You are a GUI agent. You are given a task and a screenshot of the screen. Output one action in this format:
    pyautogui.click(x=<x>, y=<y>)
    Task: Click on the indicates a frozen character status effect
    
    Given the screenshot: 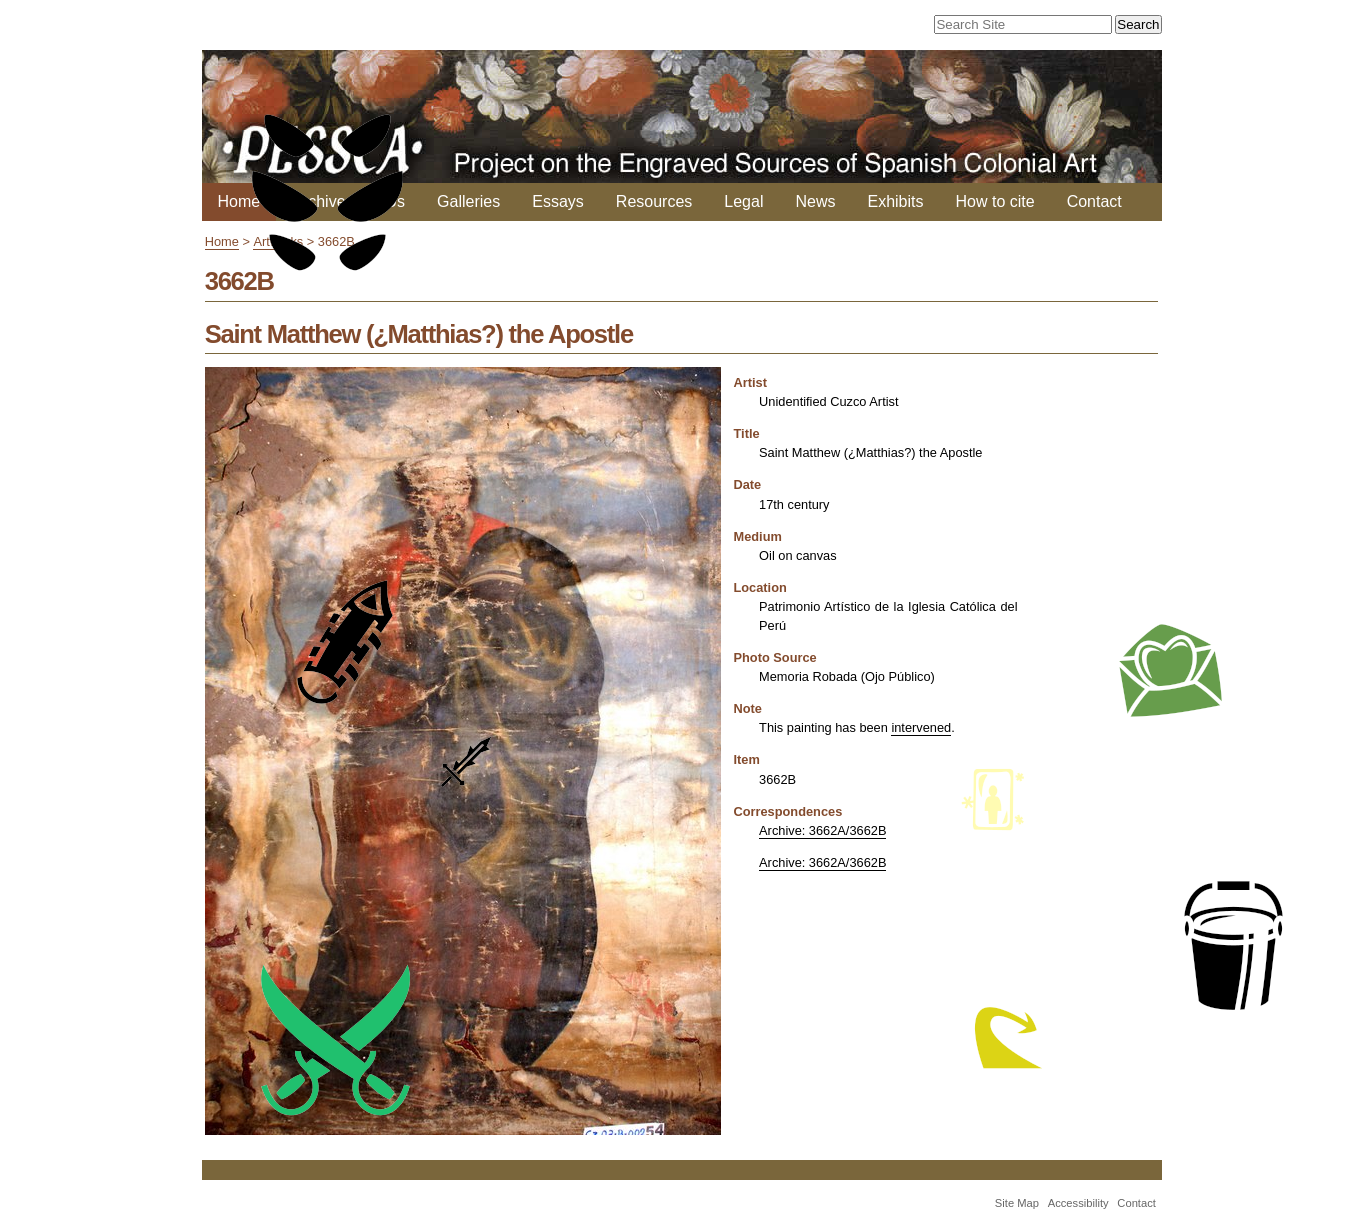 What is the action you would take?
    pyautogui.click(x=993, y=799)
    